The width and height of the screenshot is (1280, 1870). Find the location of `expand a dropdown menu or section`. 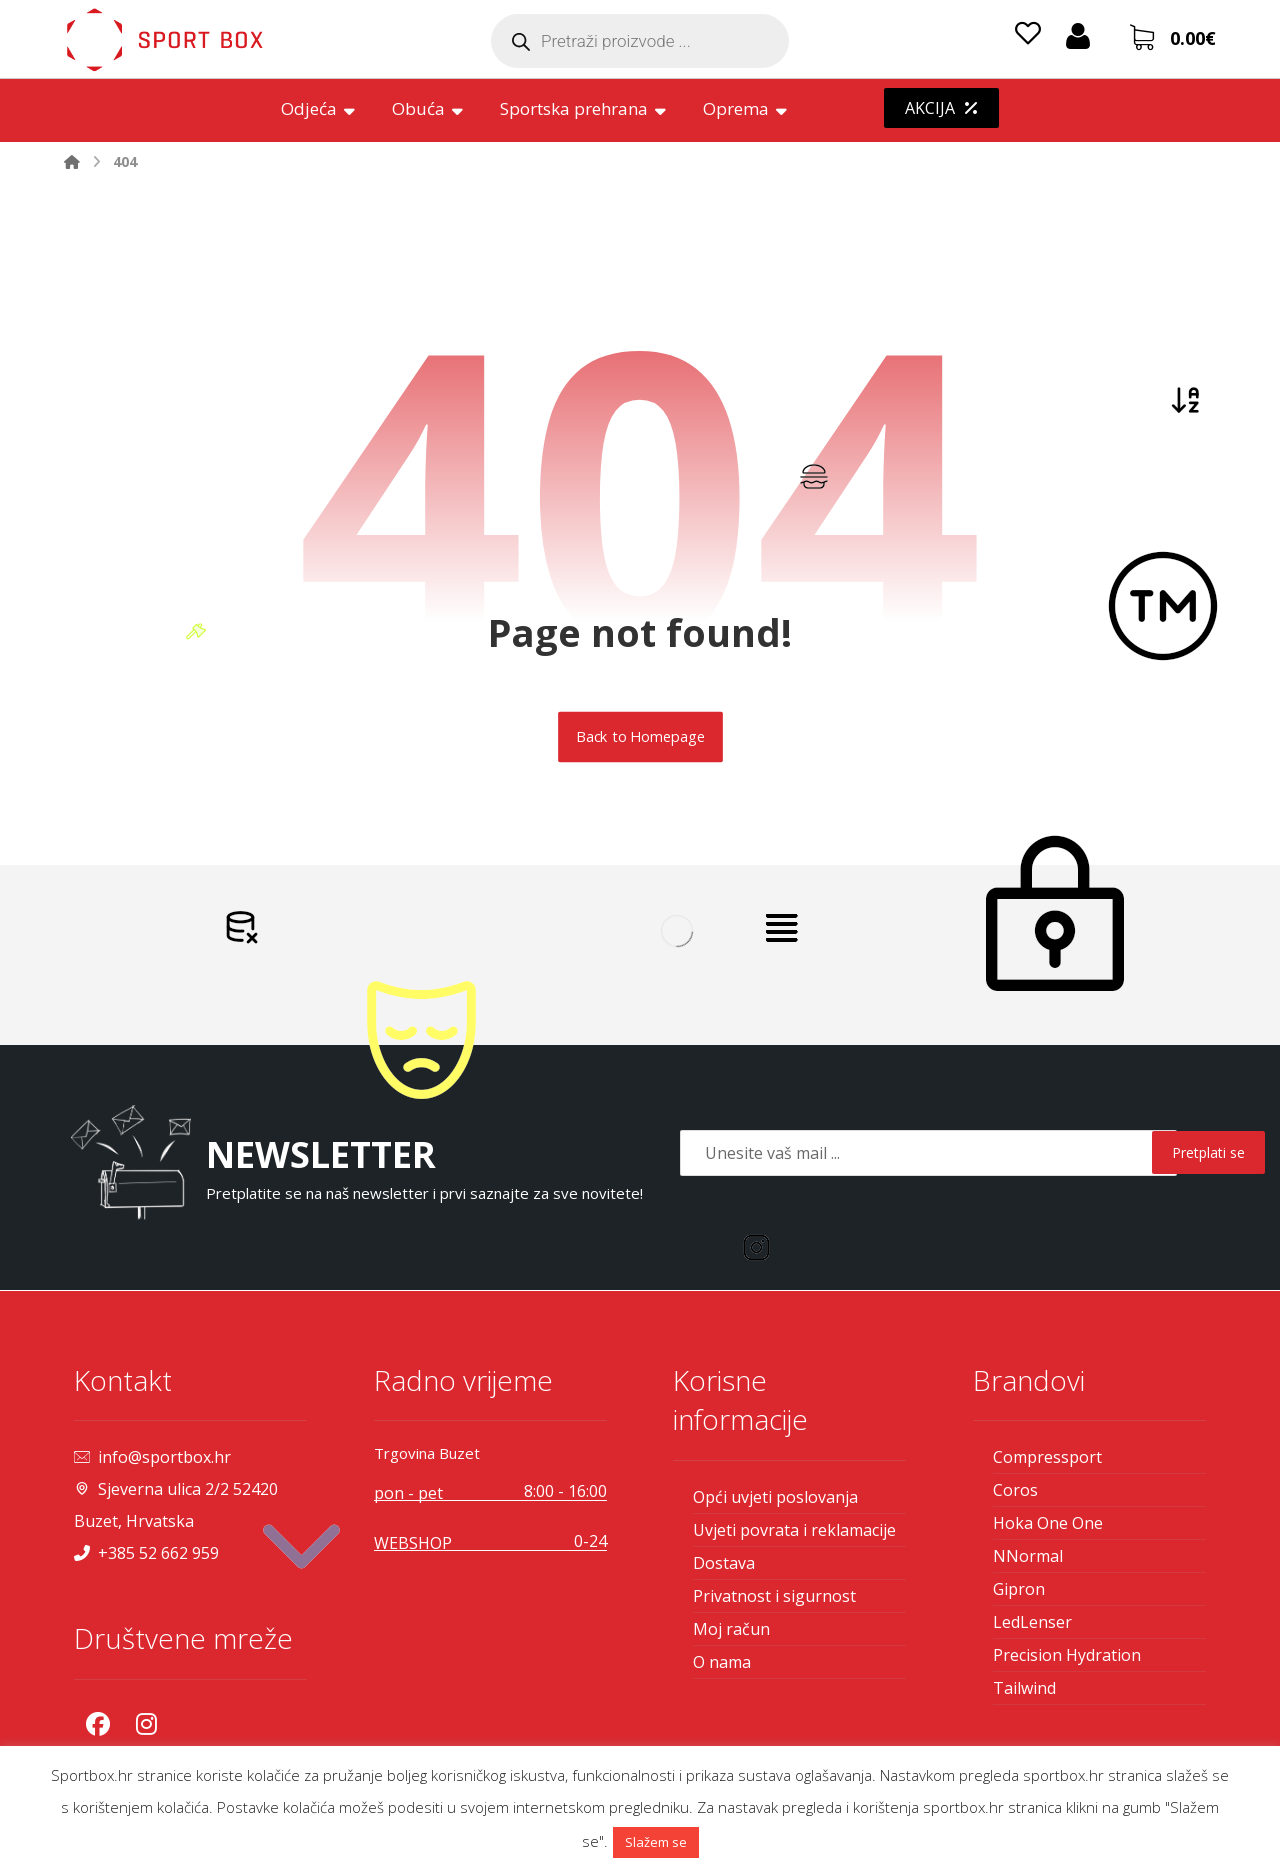

expand a dropdown menu or section is located at coordinates (301, 1546).